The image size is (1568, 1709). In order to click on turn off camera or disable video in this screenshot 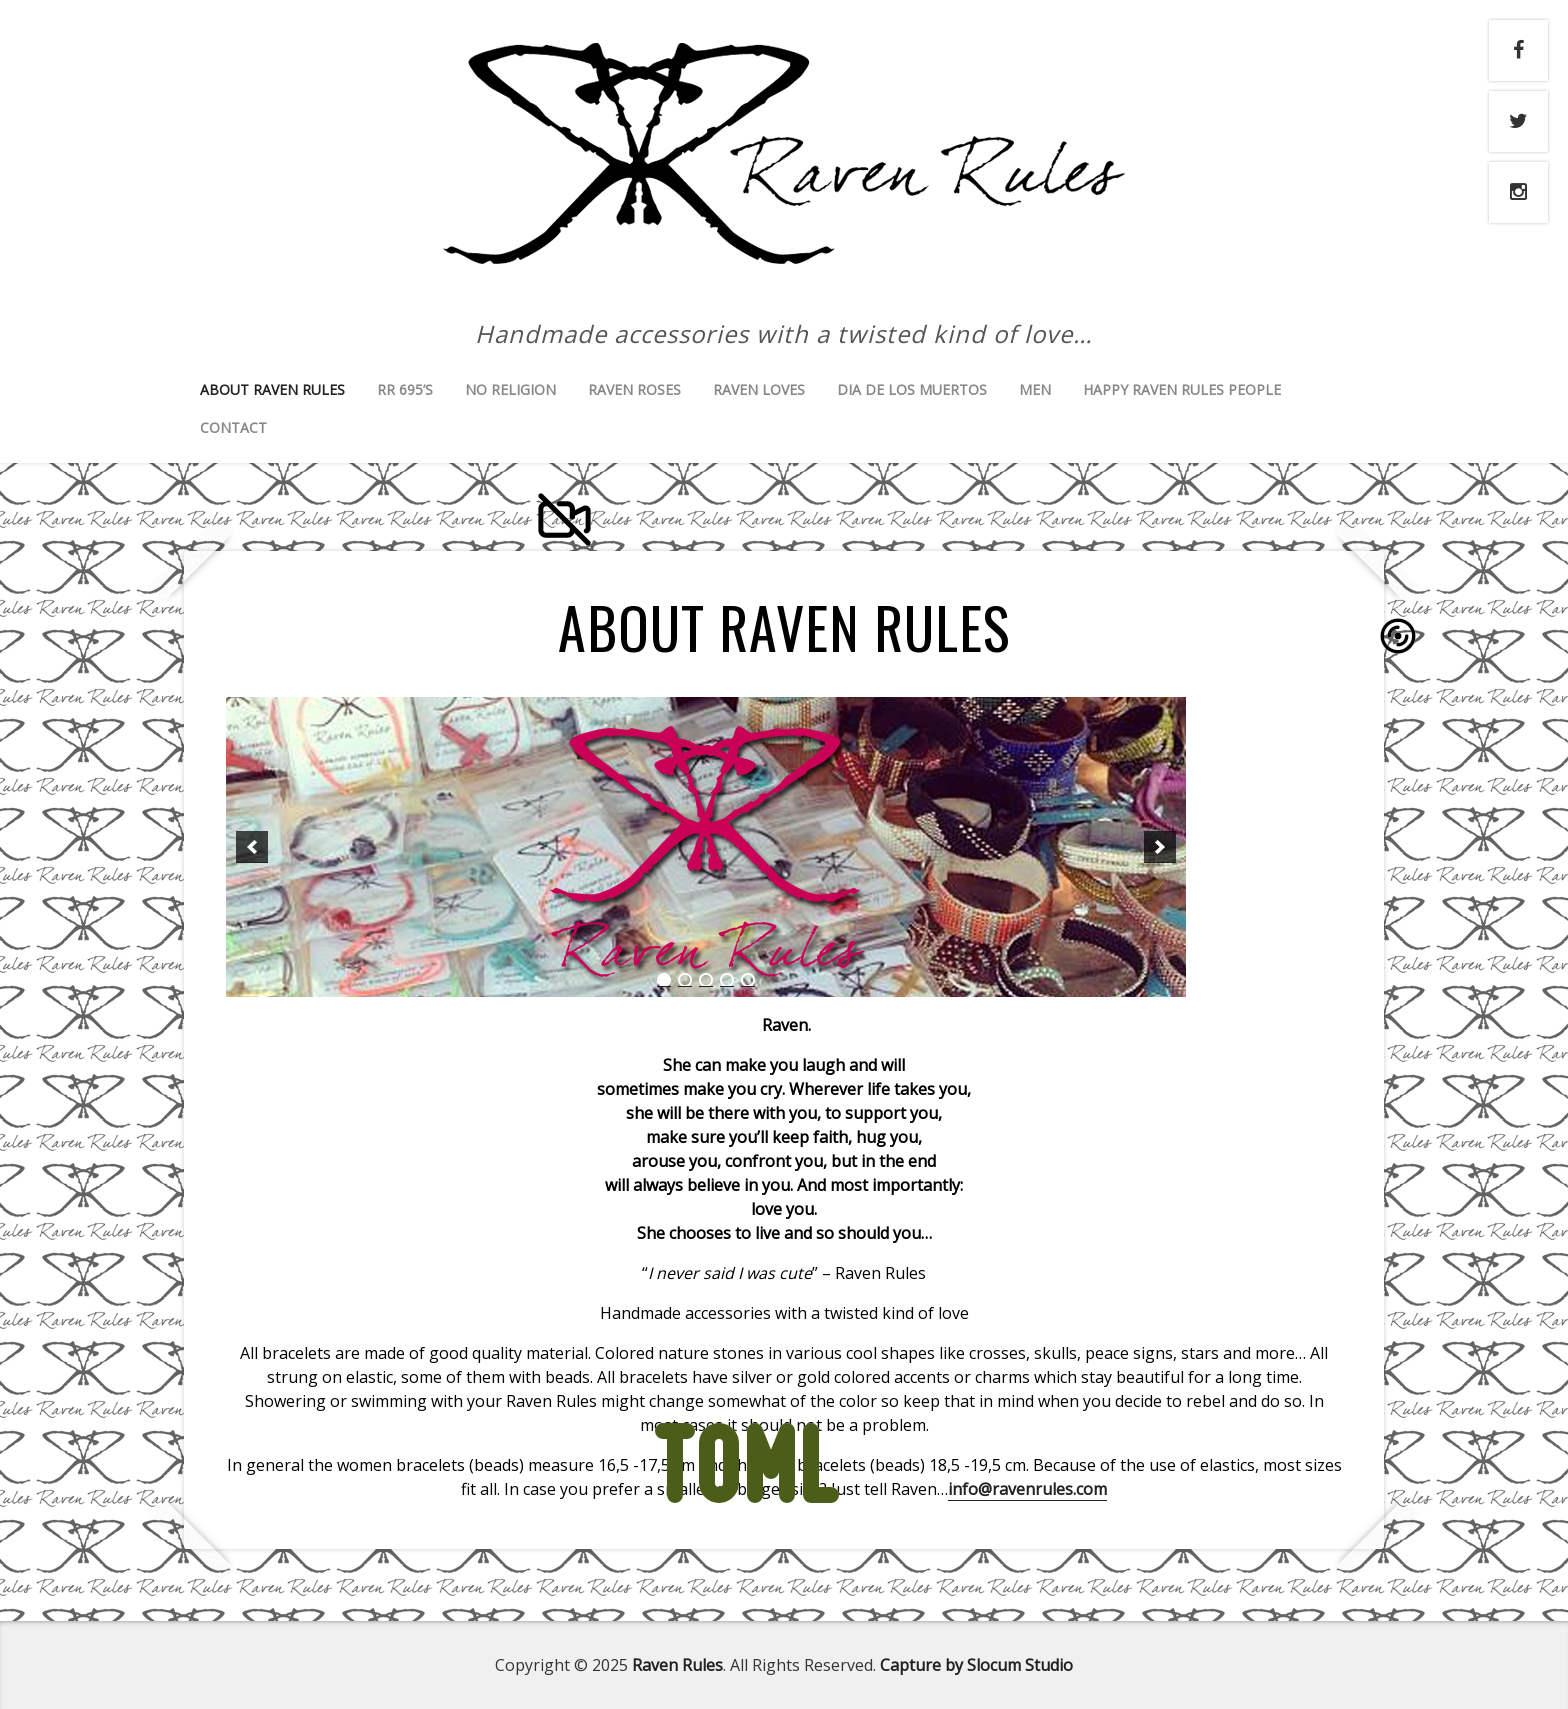, I will do `click(564, 519)`.